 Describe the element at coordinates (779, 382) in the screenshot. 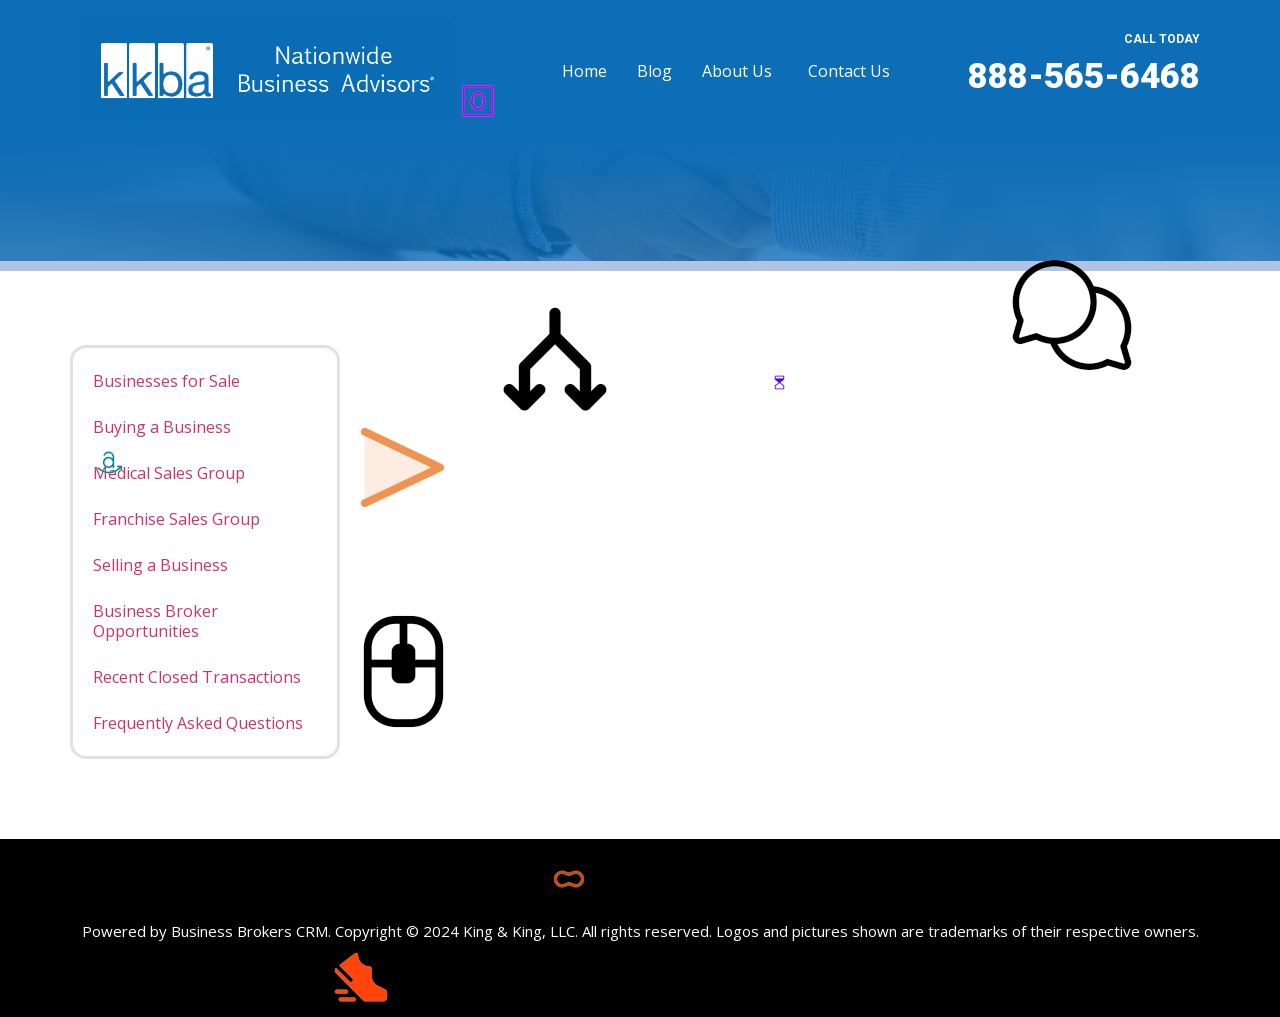

I see `indicates a process just started with most time remaining` at that location.